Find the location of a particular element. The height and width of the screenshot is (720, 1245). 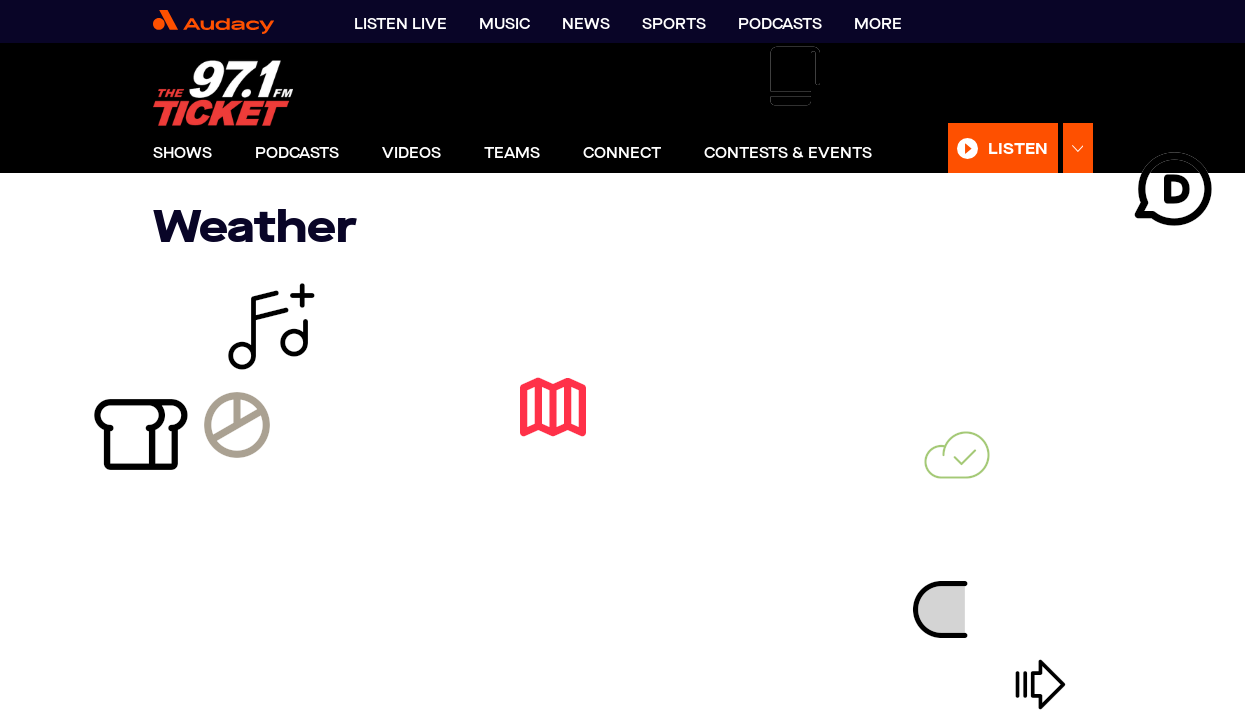

skip forward or advance to next item is located at coordinates (1038, 684).